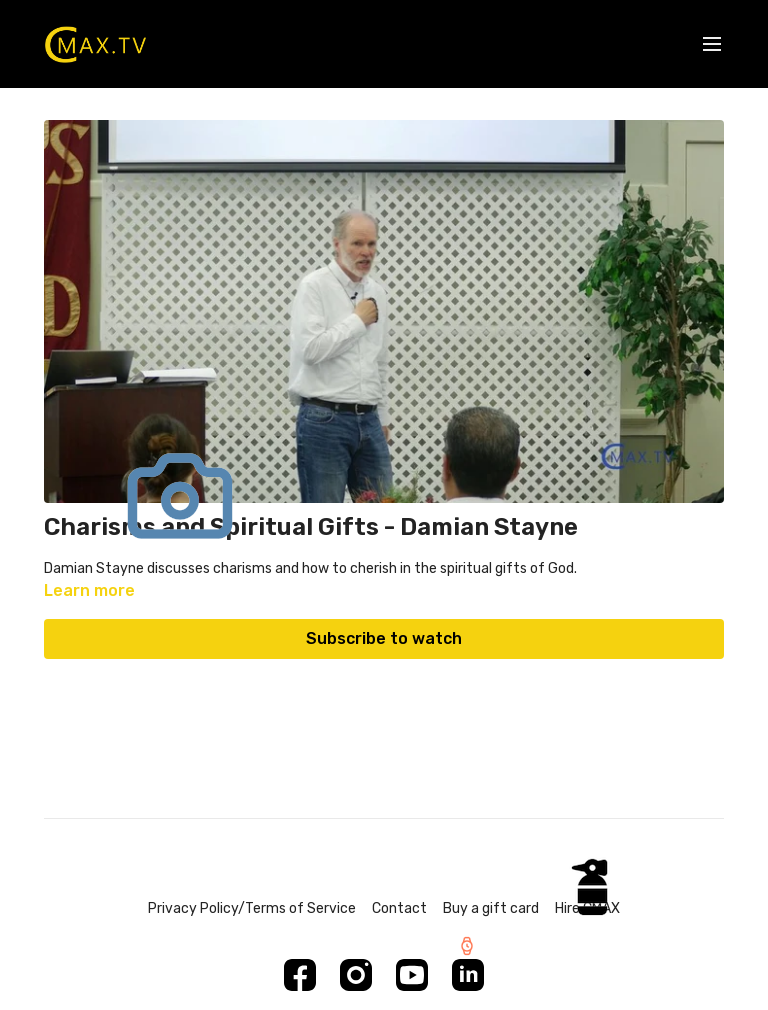  Describe the element at coordinates (467, 946) in the screenshot. I see `view watch or wearable device settings` at that location.